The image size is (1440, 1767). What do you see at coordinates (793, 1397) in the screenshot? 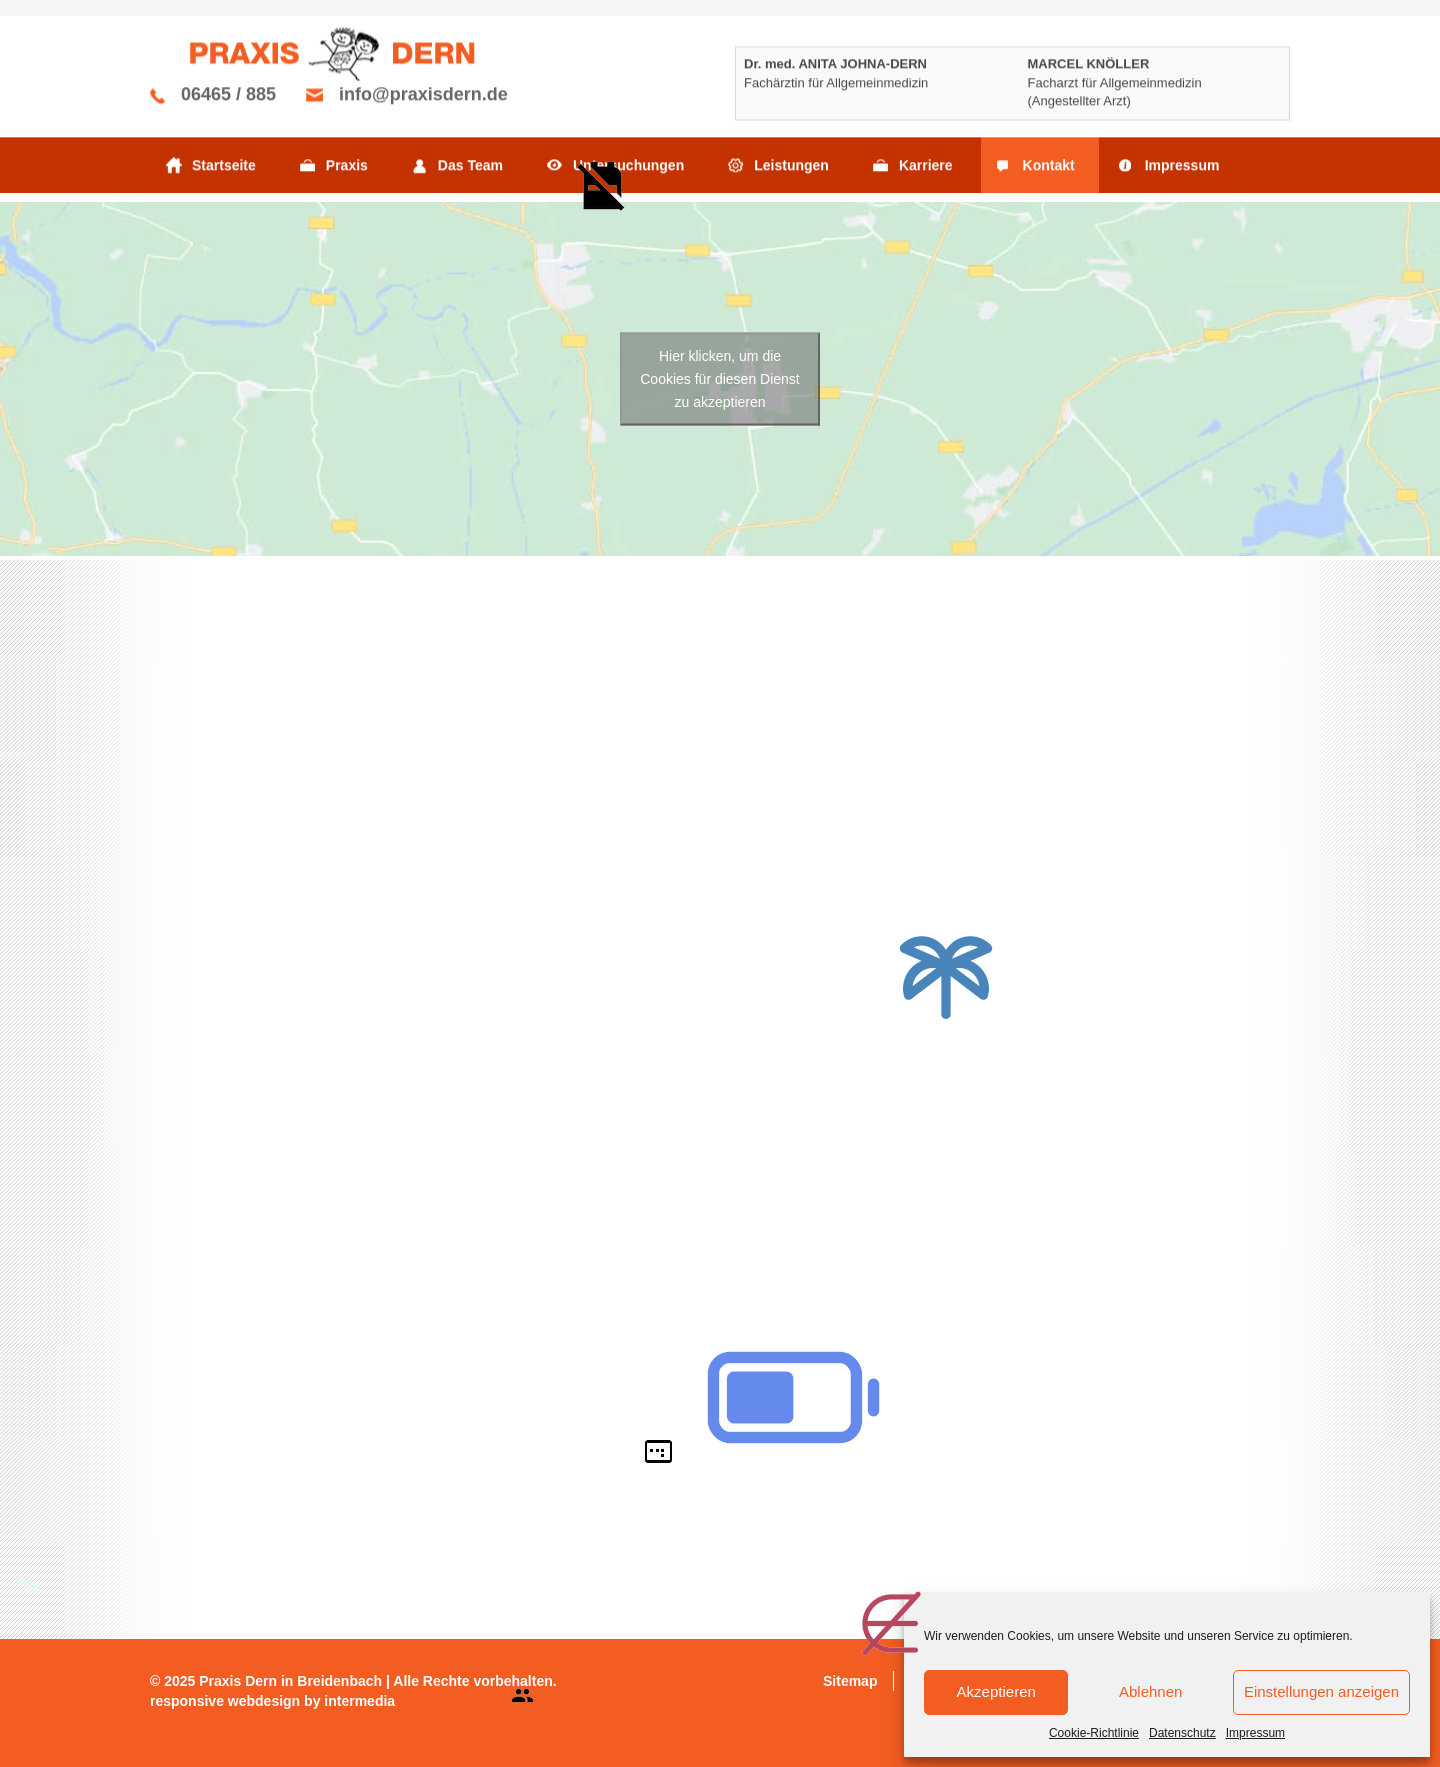
I see `indicates battery at 50% charge level` at bounding box center [793, 1397].